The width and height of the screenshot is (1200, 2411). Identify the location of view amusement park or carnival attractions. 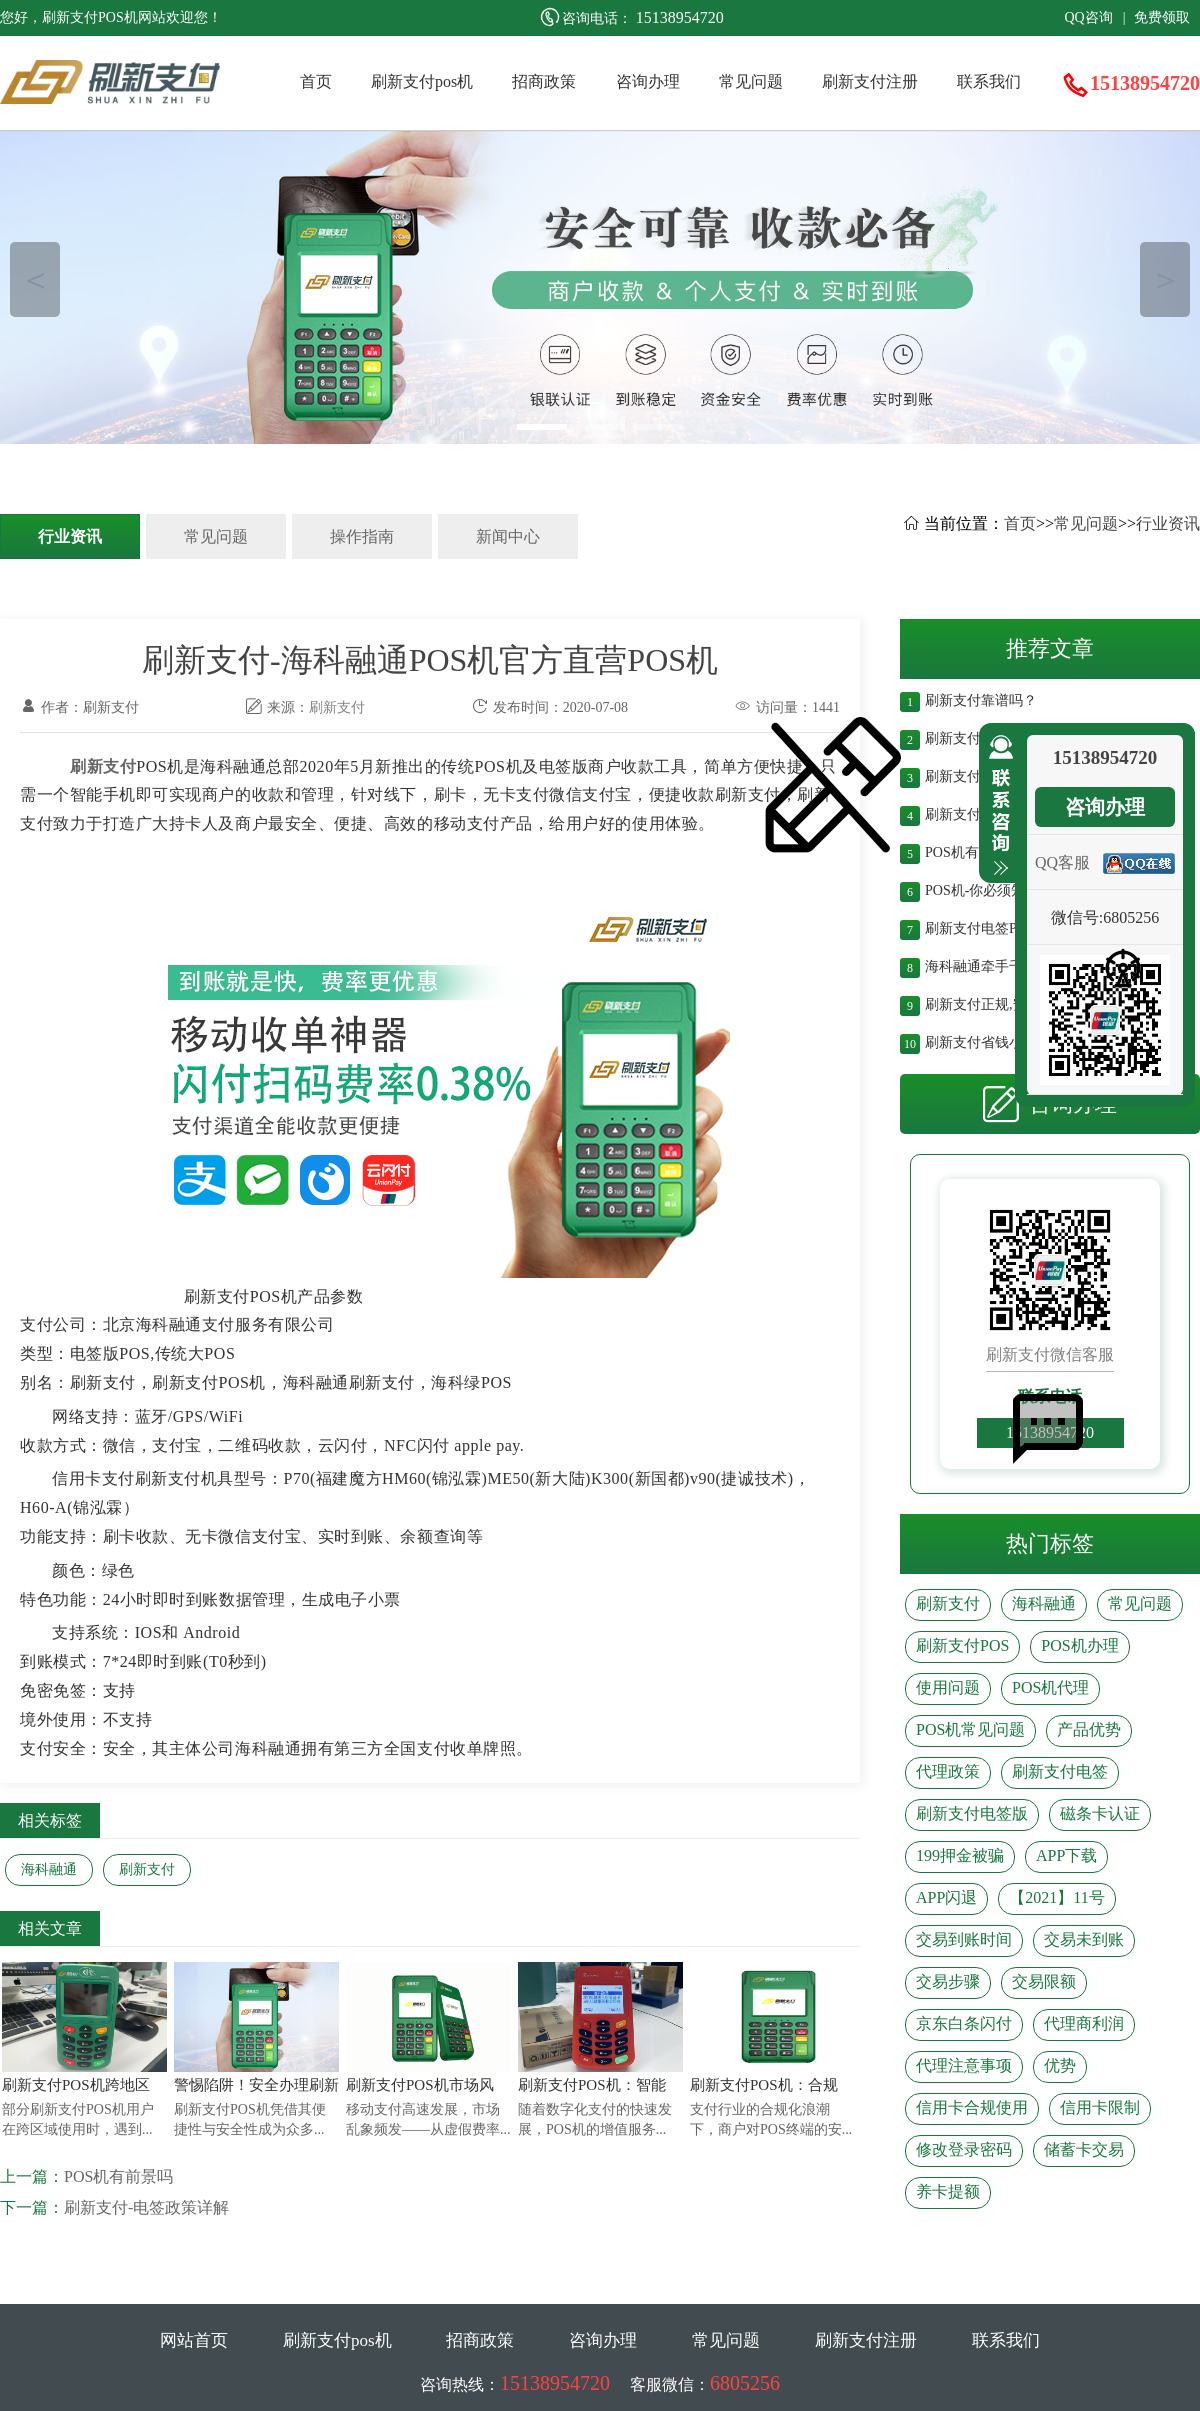
(1123, 968).